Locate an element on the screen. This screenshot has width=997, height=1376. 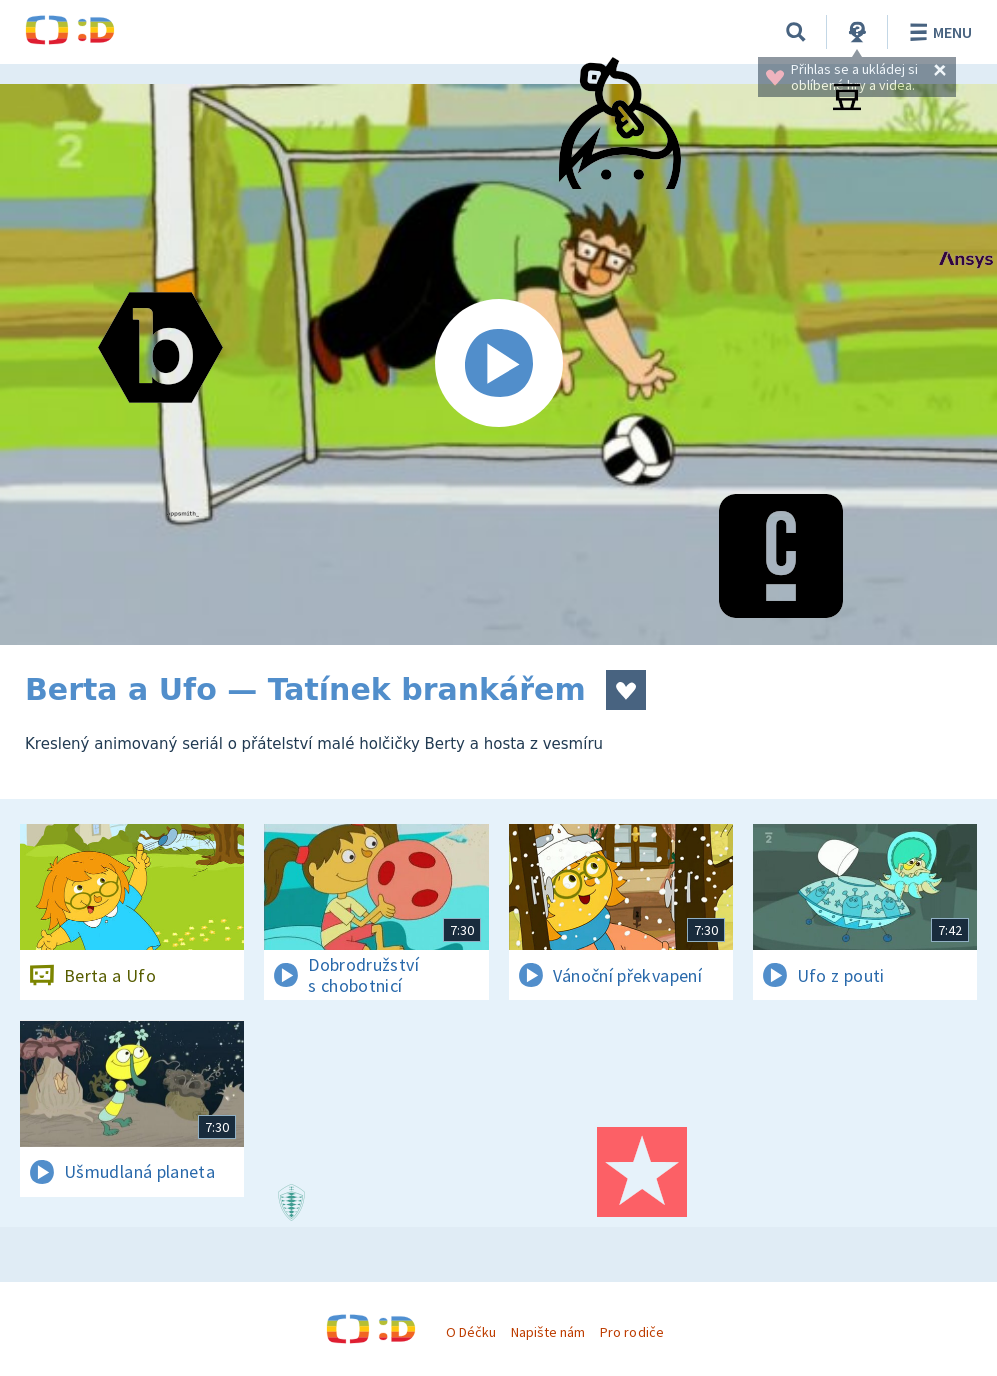
ansys engineering simulation software logo is located at coordinates (966, 260).